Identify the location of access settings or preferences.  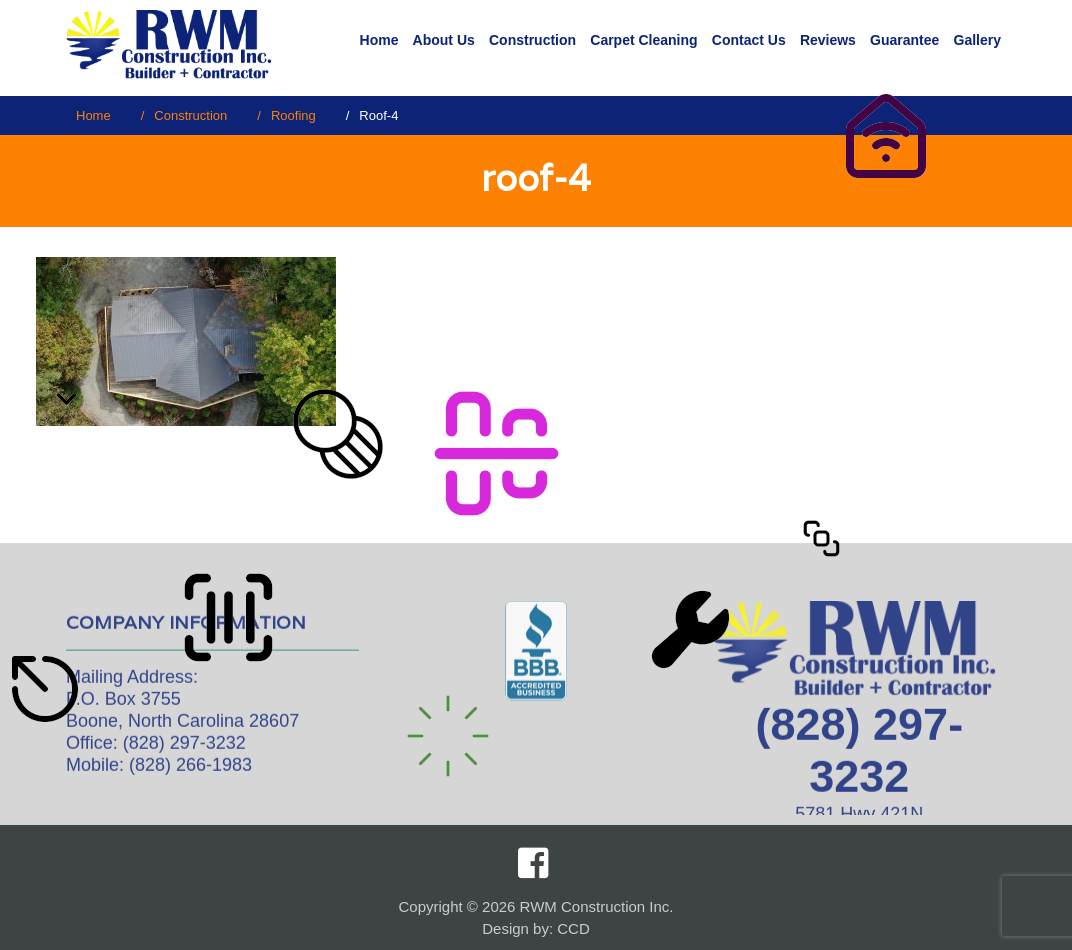
(690, 629).